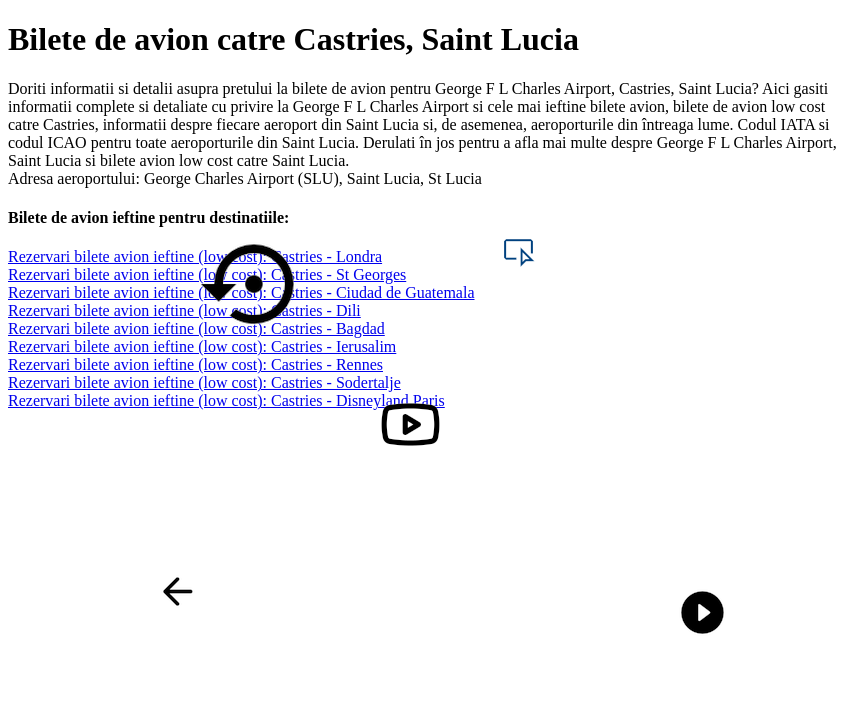 The height and width of the screenshot is (720, 845). I want to click on restore settings to a previous backup, so click(254, 284).